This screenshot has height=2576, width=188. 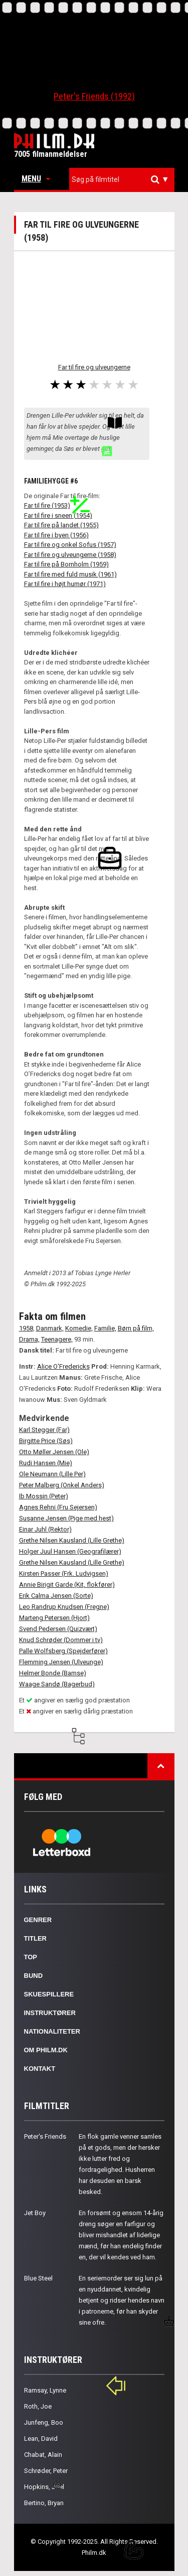 What do you see at coordinates (57, 2485) in the screenshot?
I see `craft or knitting-related feature` at bounding box center [57, 2485].